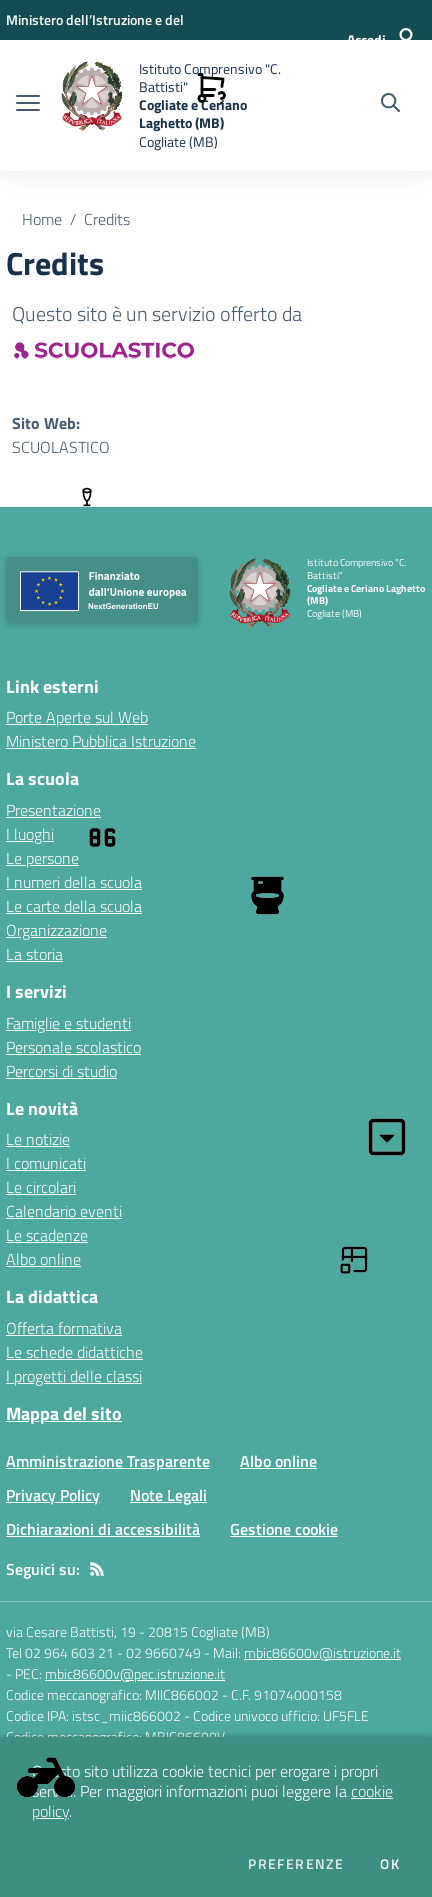 The image size is (432, 1897). Describe the element at coordinates (87, 497) in the screenshot. I see `celebrate an achievement or milestone` at that location.